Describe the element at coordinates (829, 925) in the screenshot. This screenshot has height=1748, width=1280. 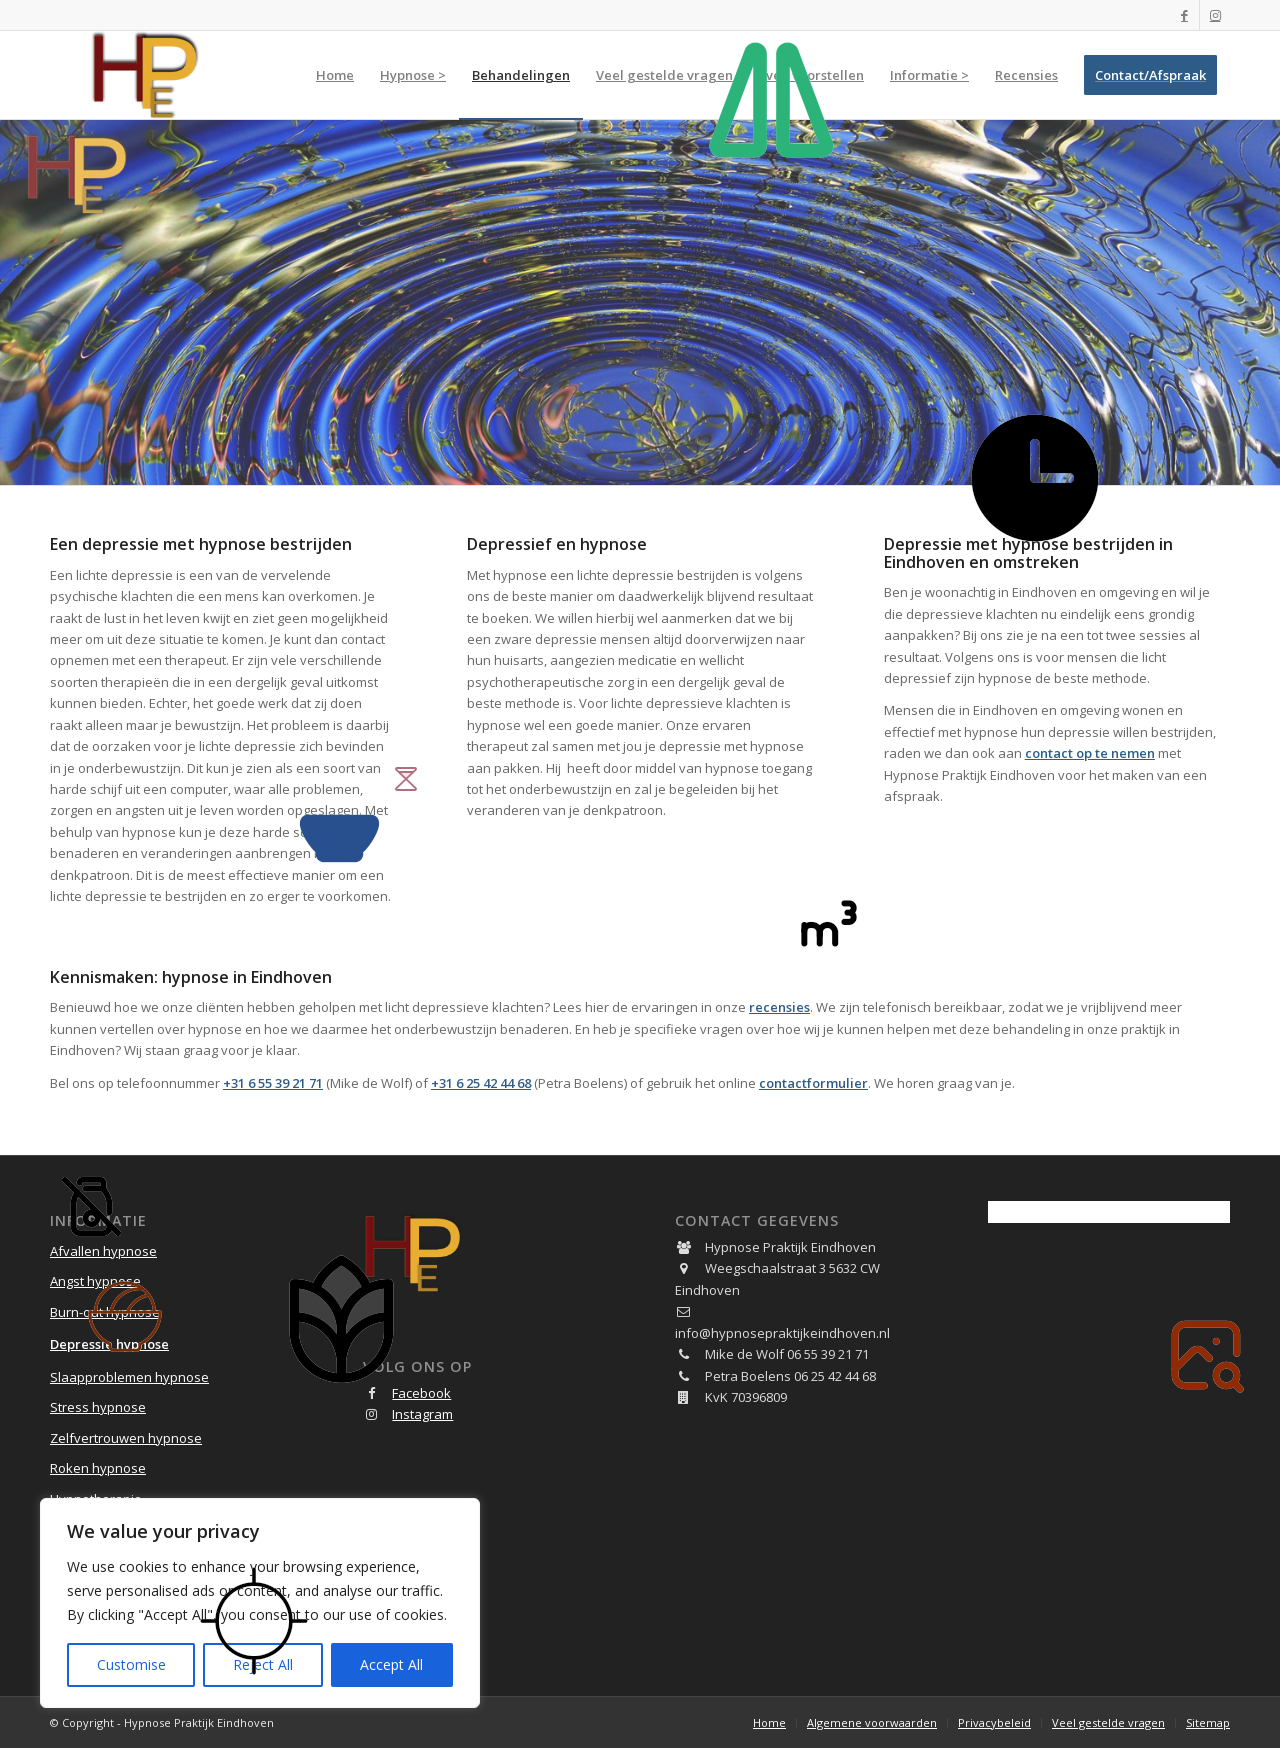
I see `indicates volume measurement in cubic meters` at that location.